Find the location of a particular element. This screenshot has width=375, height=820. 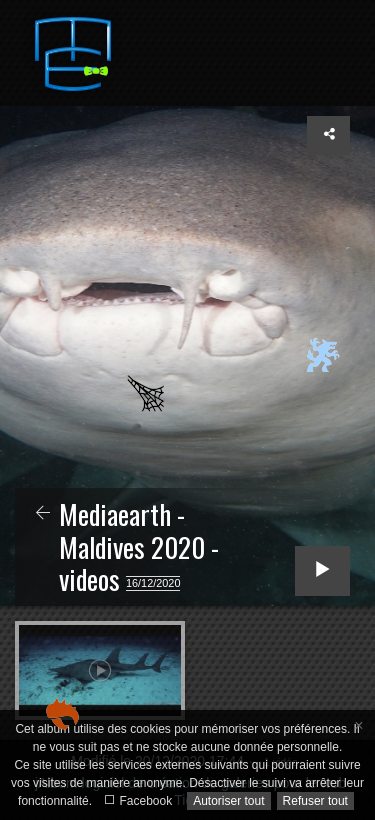

select crab or crustacean in a game menu is located at coordinates (62, 713).